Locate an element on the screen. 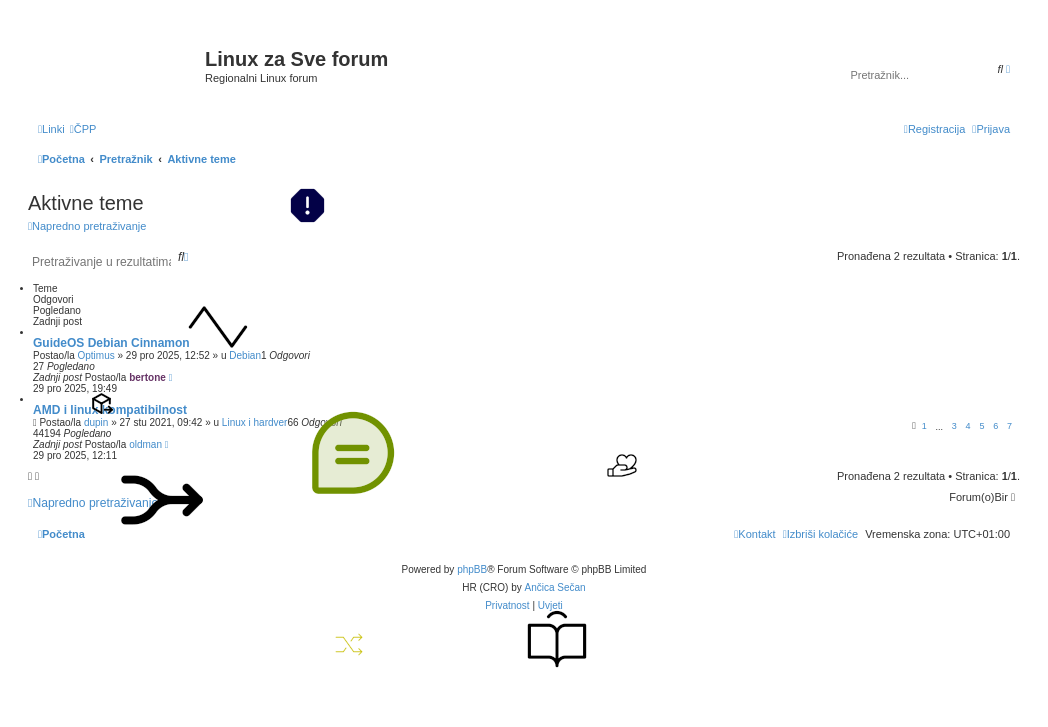  indicates a critical warning or error state is located at coordinates (307, 205).